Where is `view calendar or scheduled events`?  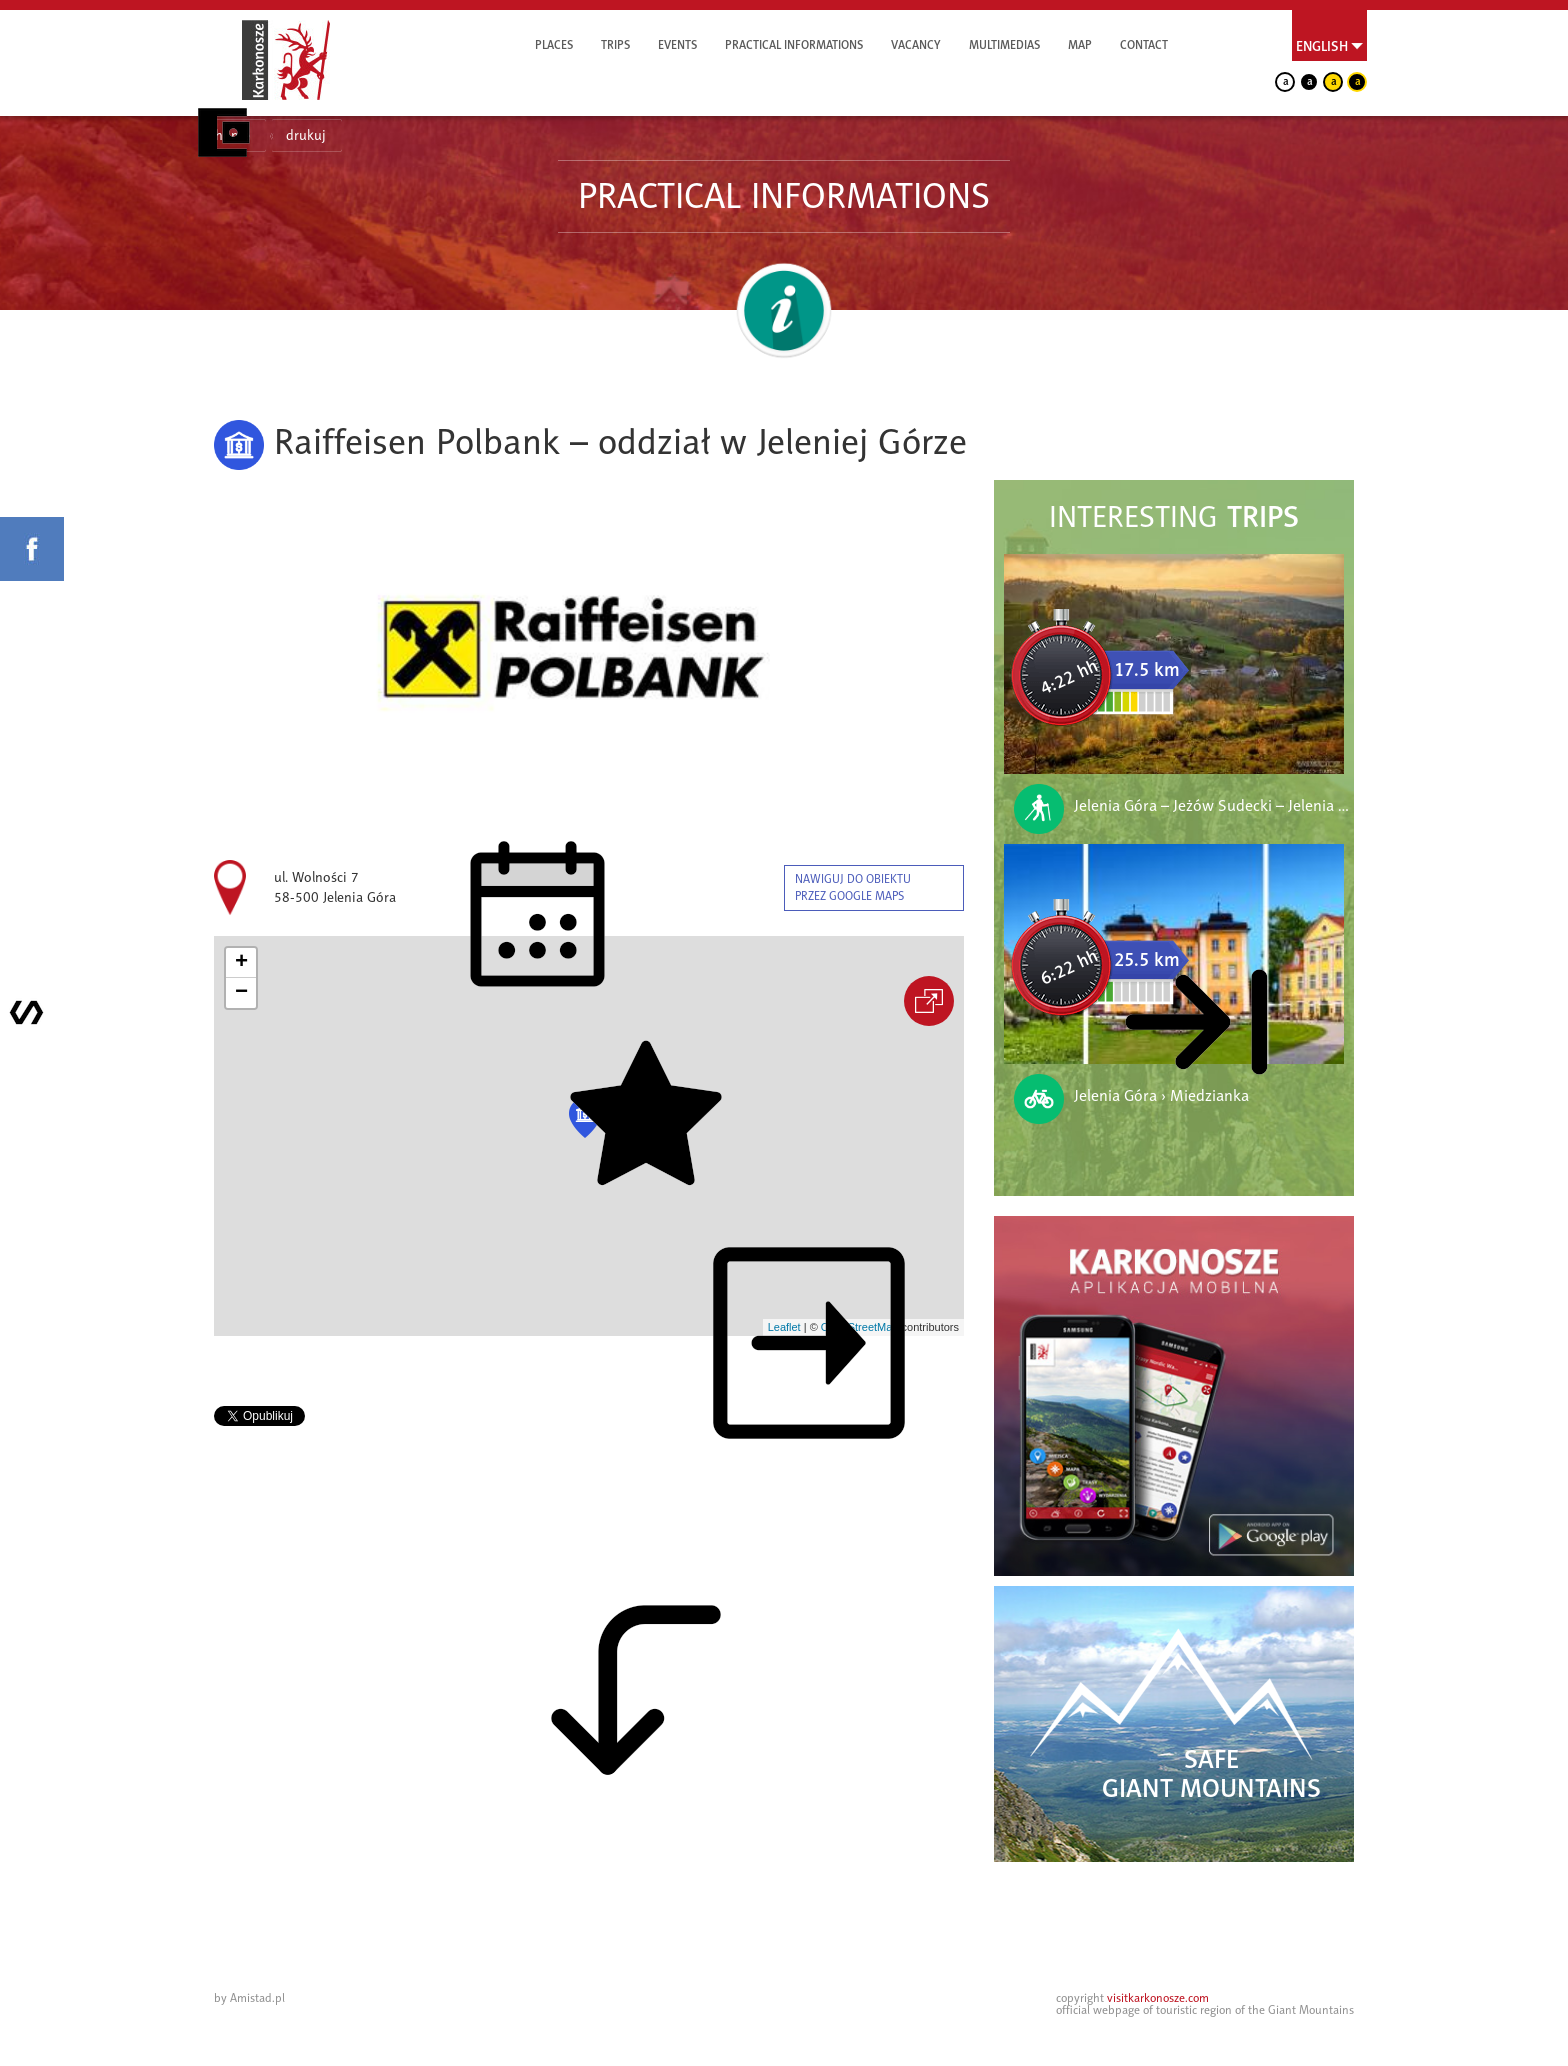
view calendar or scheduled events is located at coordinates (537, 919).